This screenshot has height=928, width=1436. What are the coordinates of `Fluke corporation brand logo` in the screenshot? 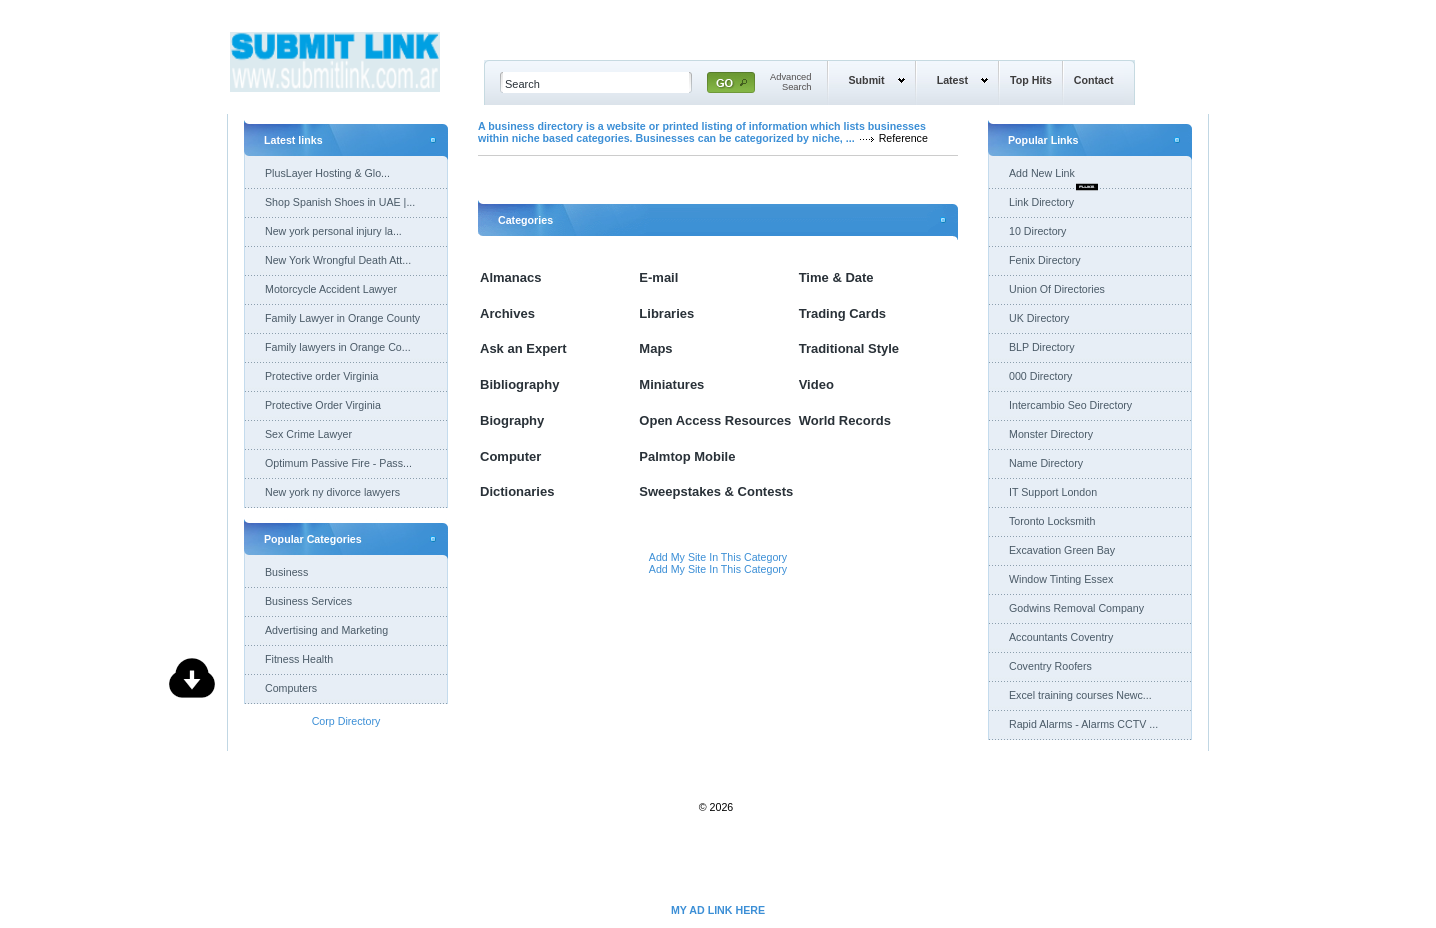 It's located at (1087, 187).